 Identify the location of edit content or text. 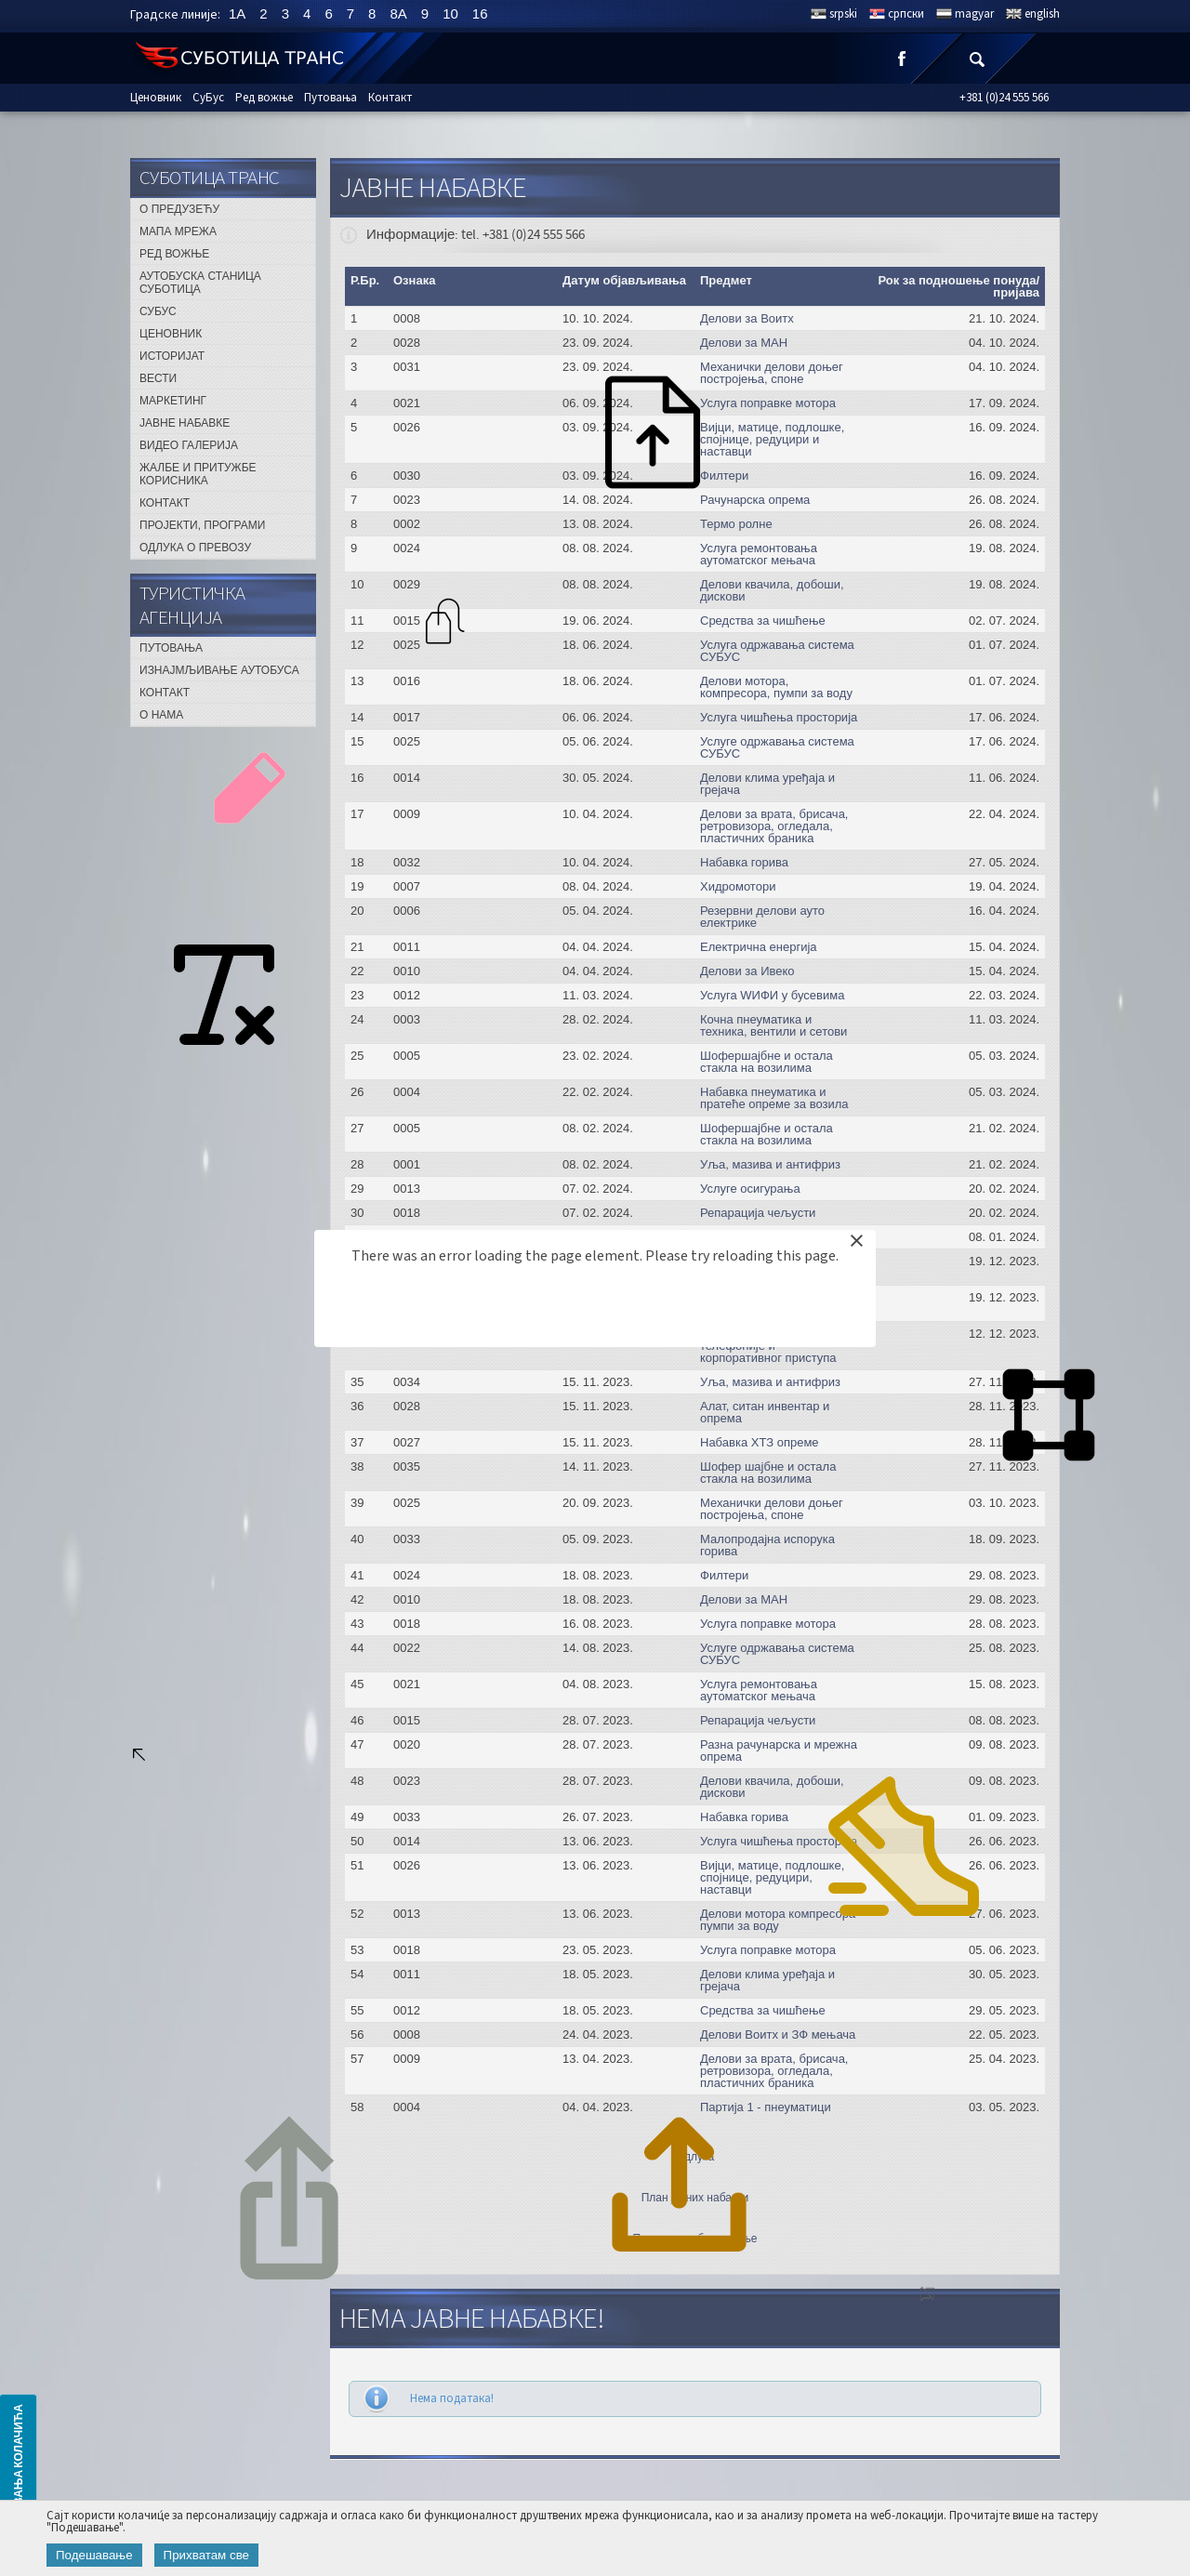
(248, 789).